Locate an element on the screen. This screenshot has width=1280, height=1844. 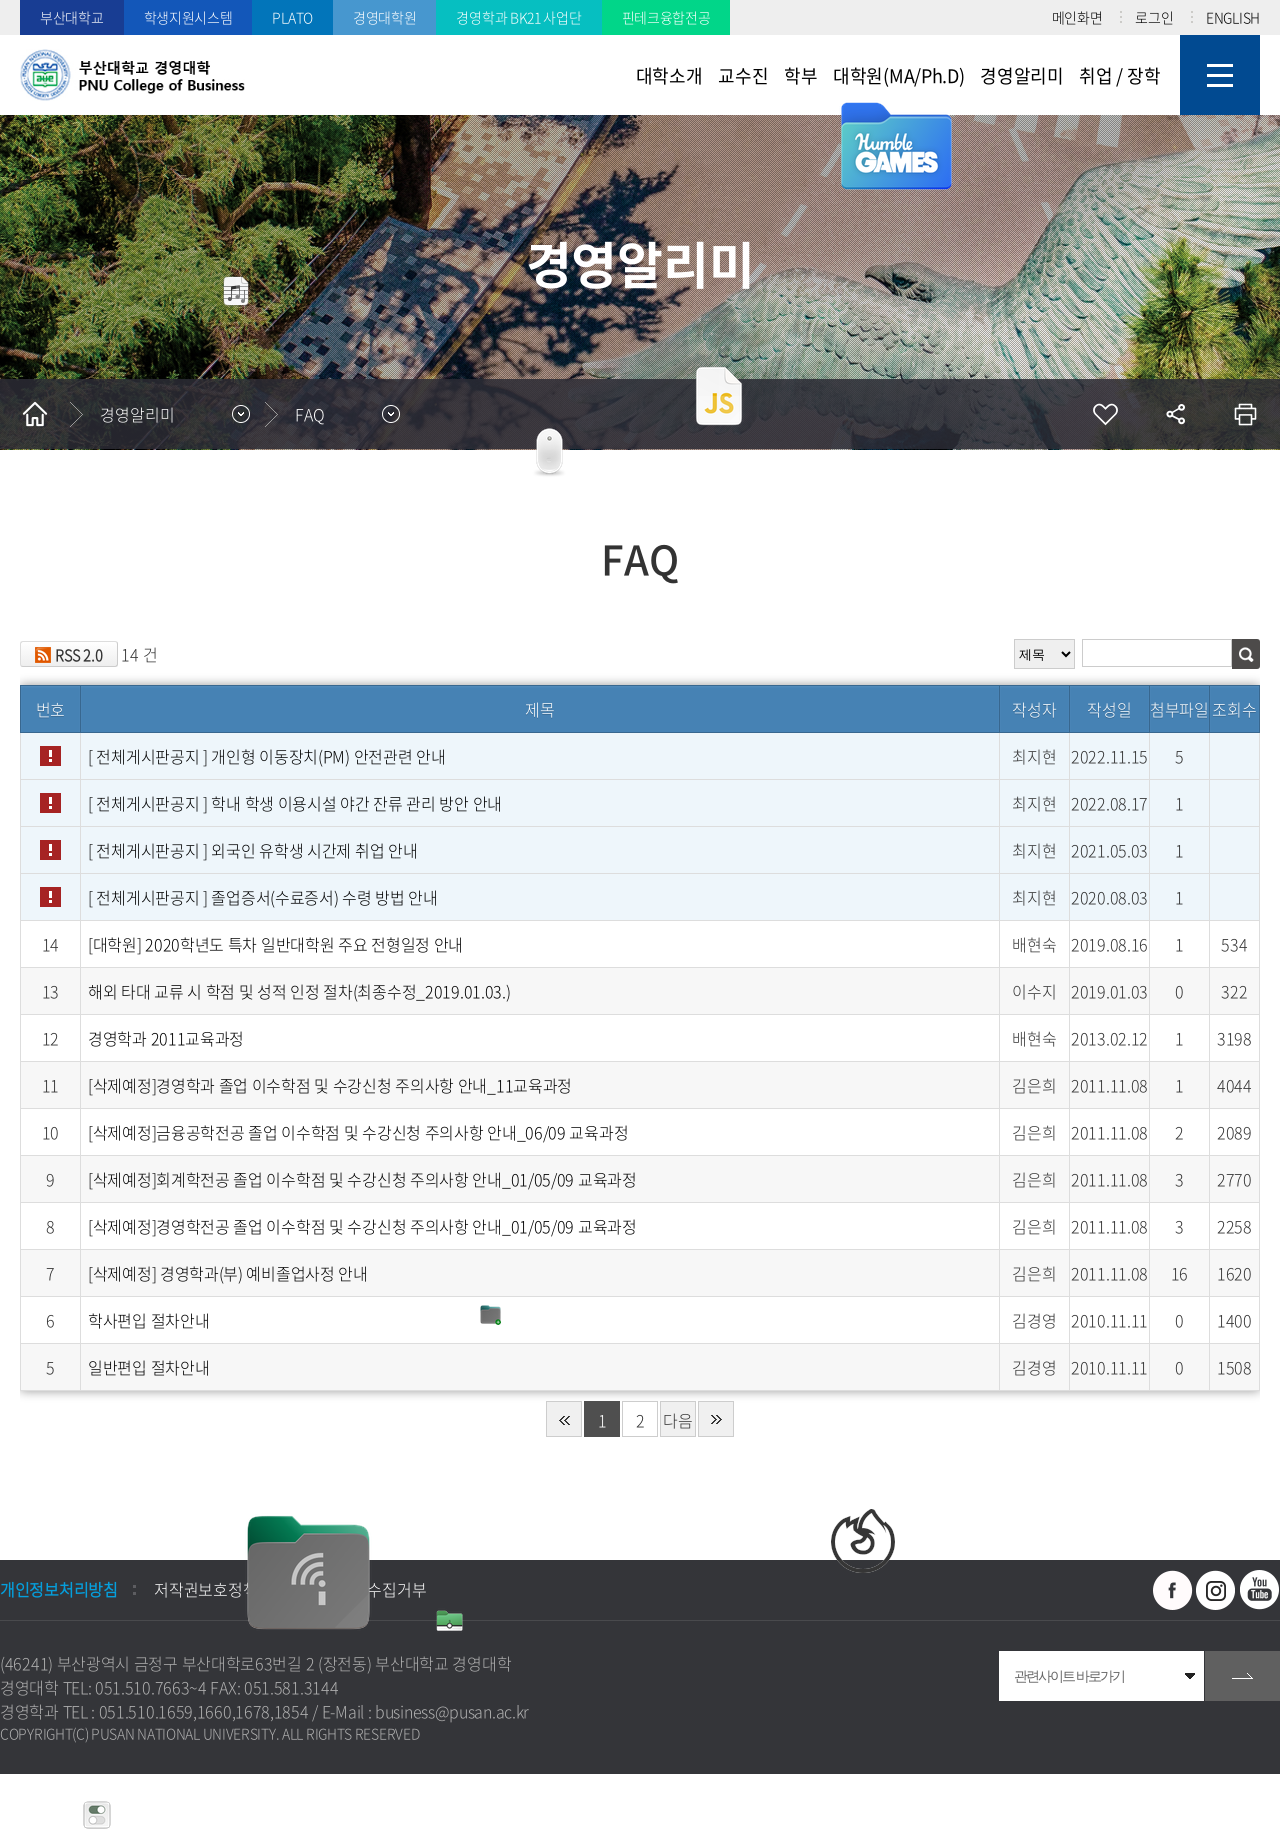
create a new folder is located at coordinates (490, 1314).